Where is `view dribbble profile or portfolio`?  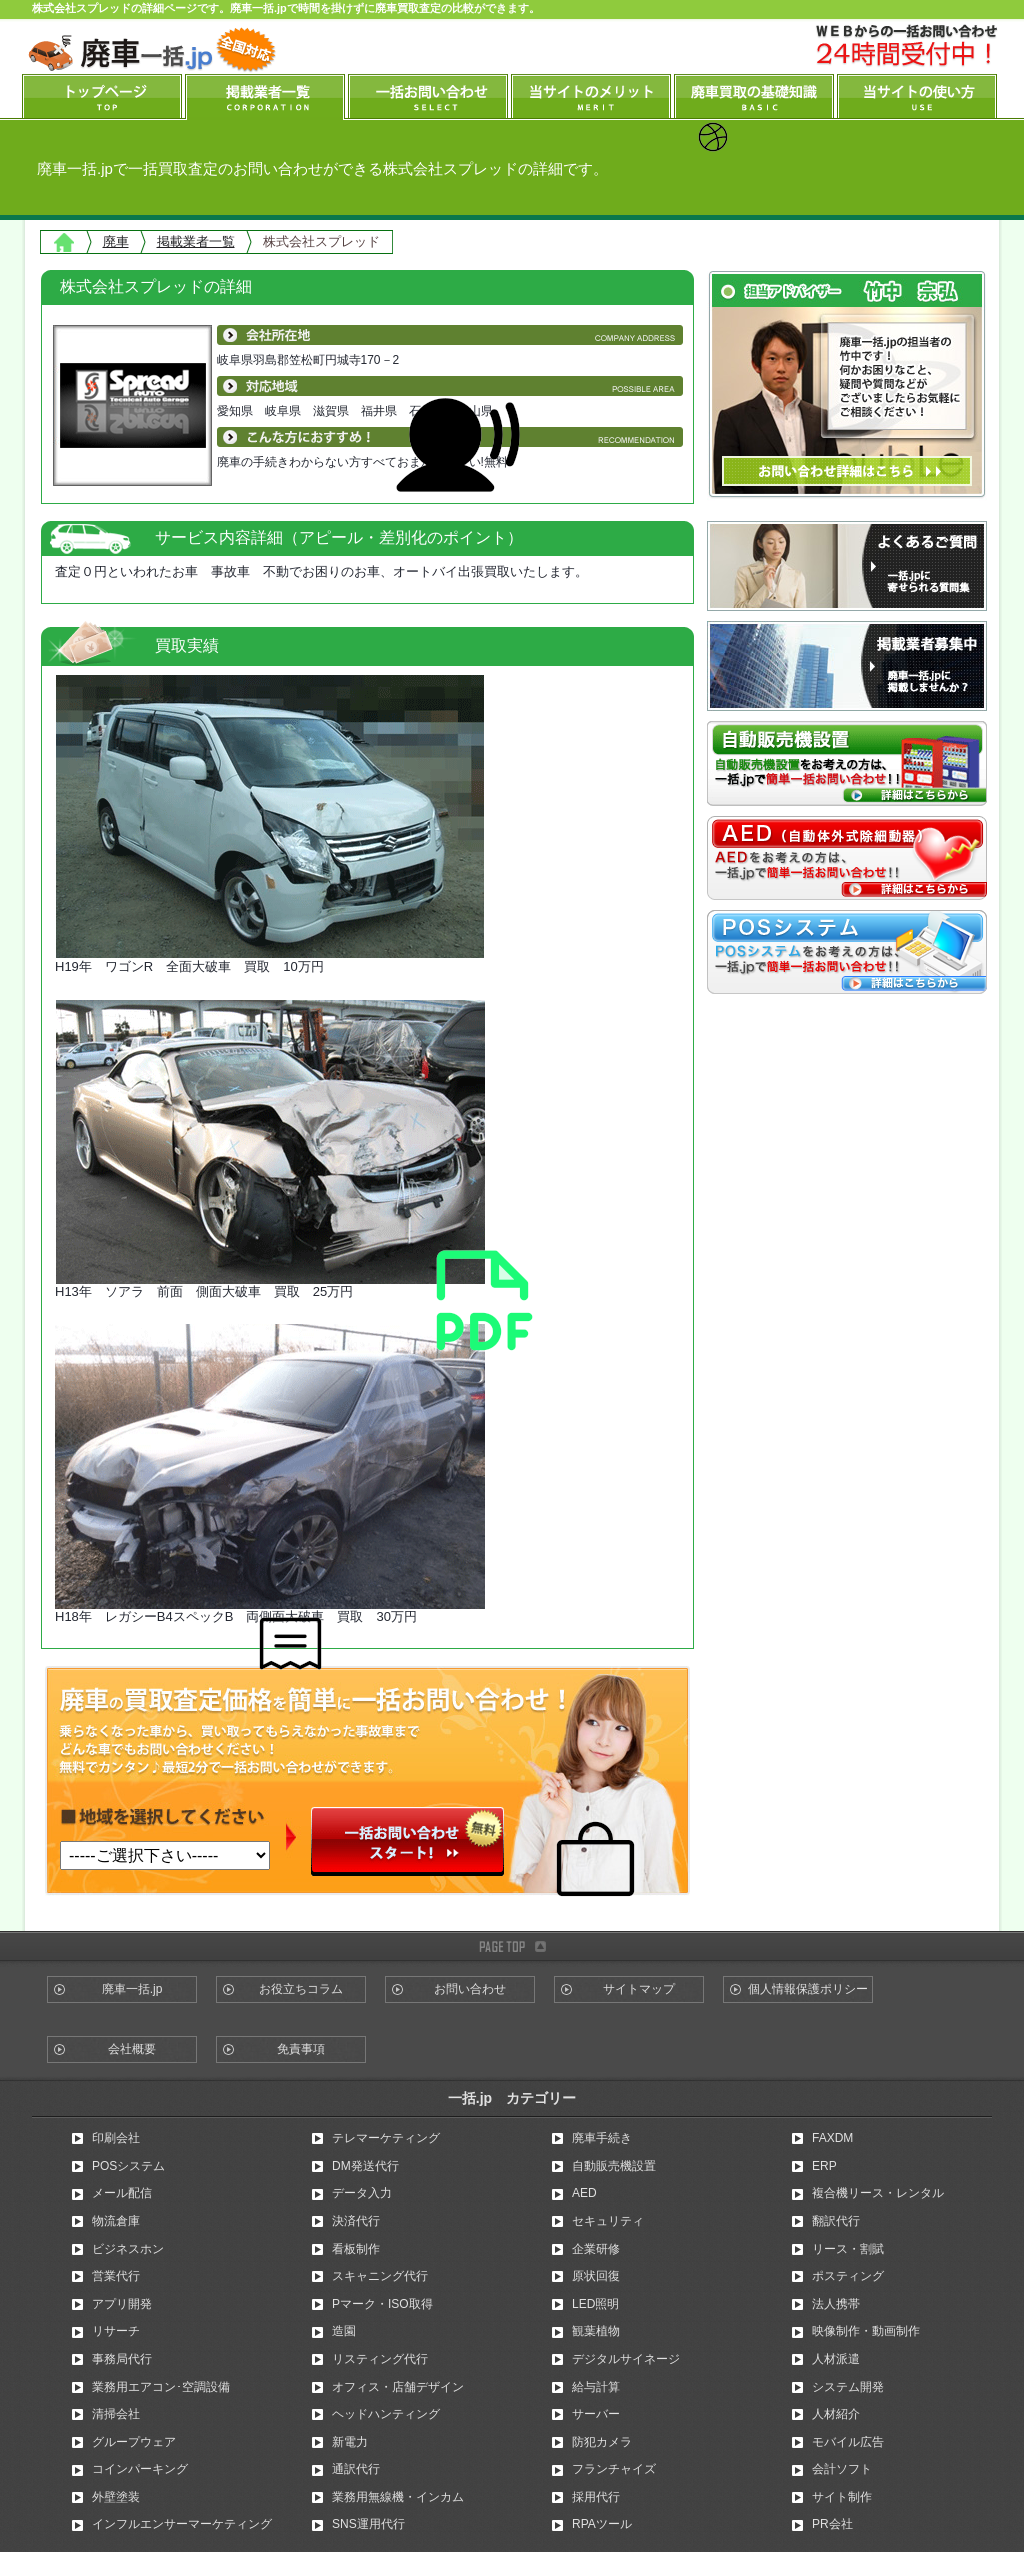
view dribbble profile or portfolio is located at coordinates (713, 137).